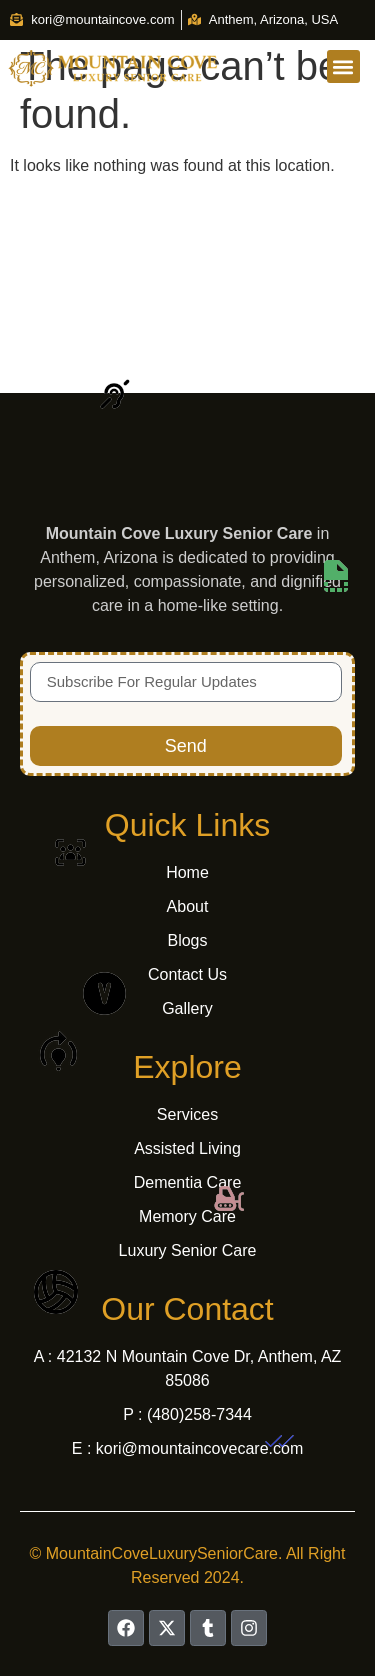 The height and width of the screenshot is (1676, 375). What do you see at coordinates (228, 1198) in the screenshot?
I see `indicates snow removal services active` at bounding box center [228, 1198].